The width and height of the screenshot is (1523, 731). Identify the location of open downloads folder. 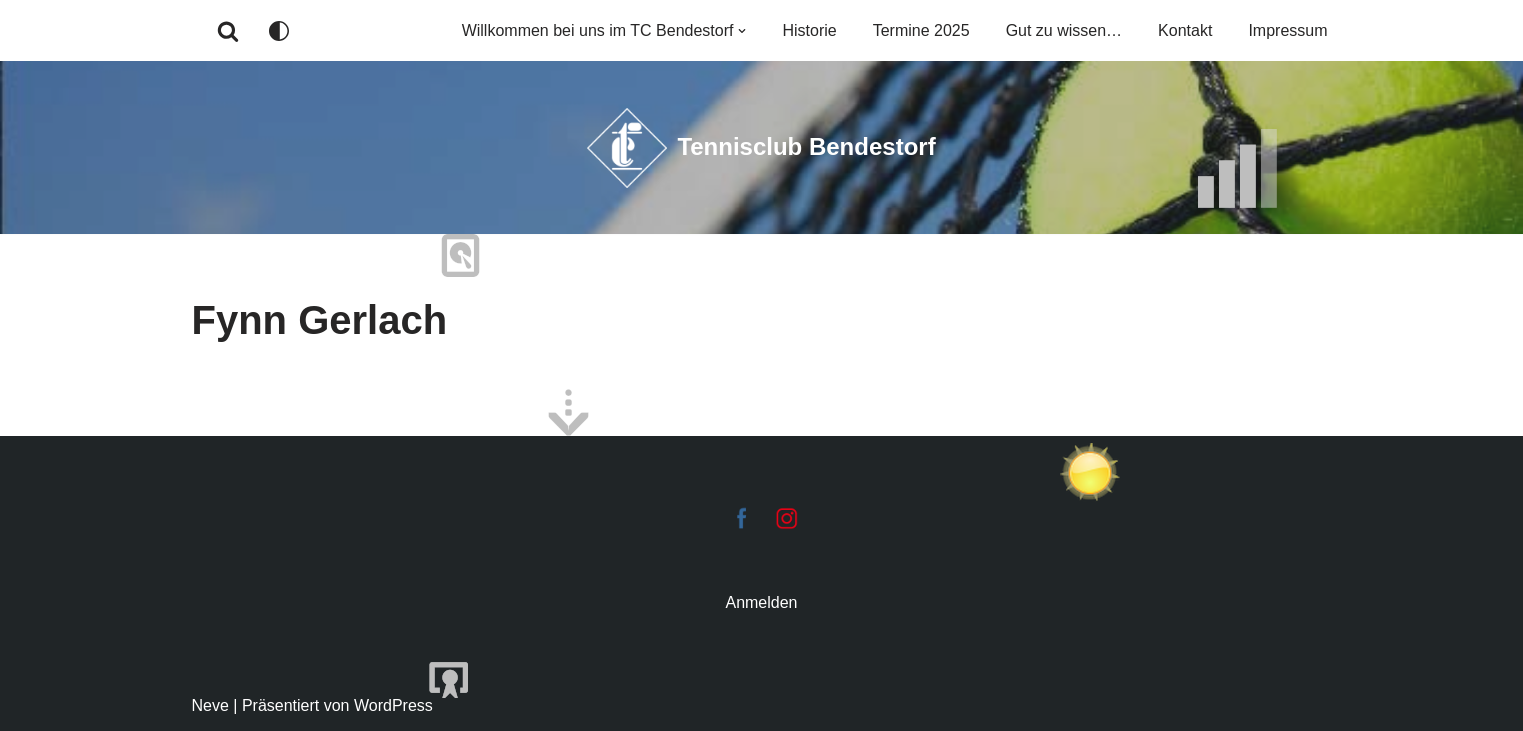
(568, 412).